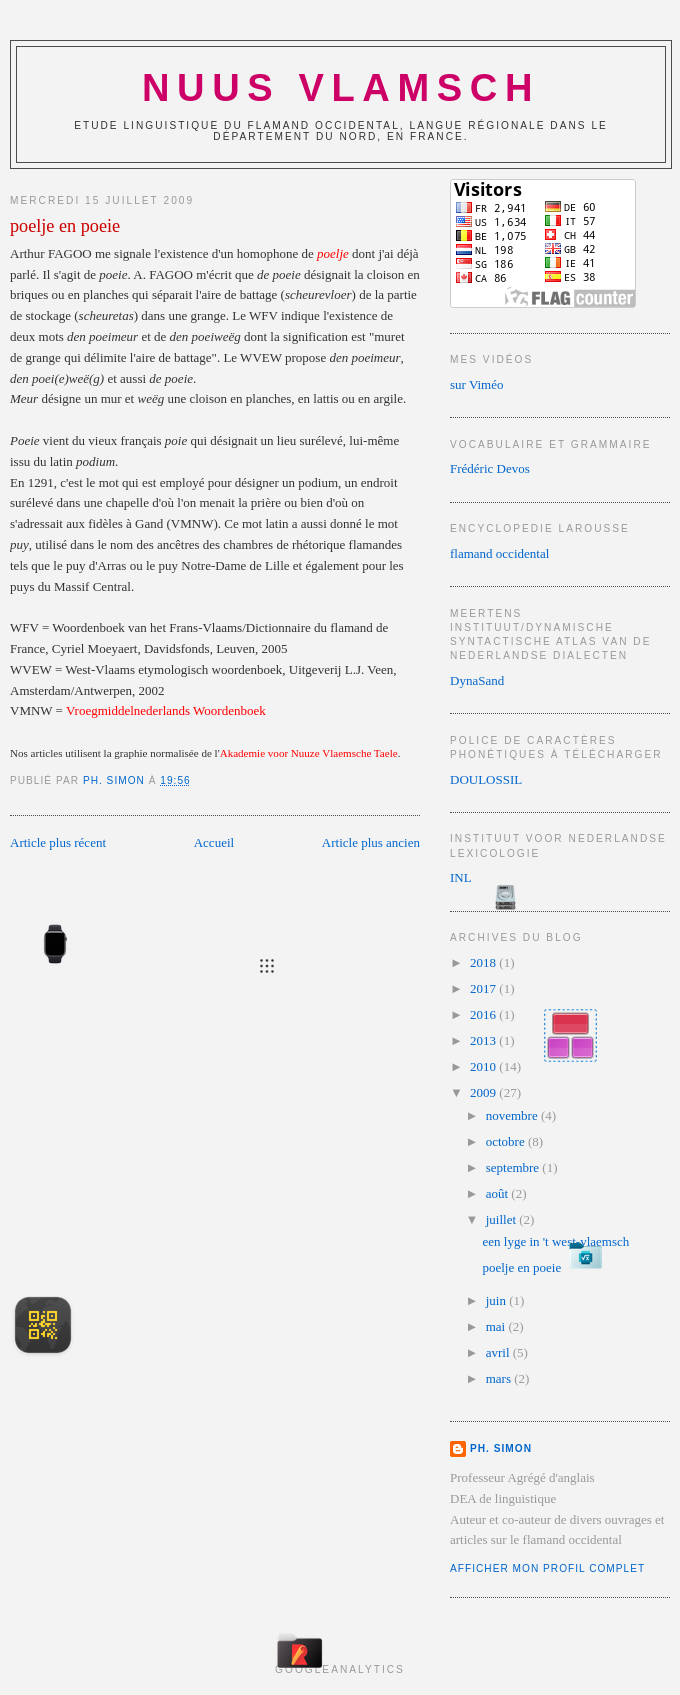 This screenshot has height=1695, width=680. I want to click on configure web browser identification settings, so click(43, 1326).